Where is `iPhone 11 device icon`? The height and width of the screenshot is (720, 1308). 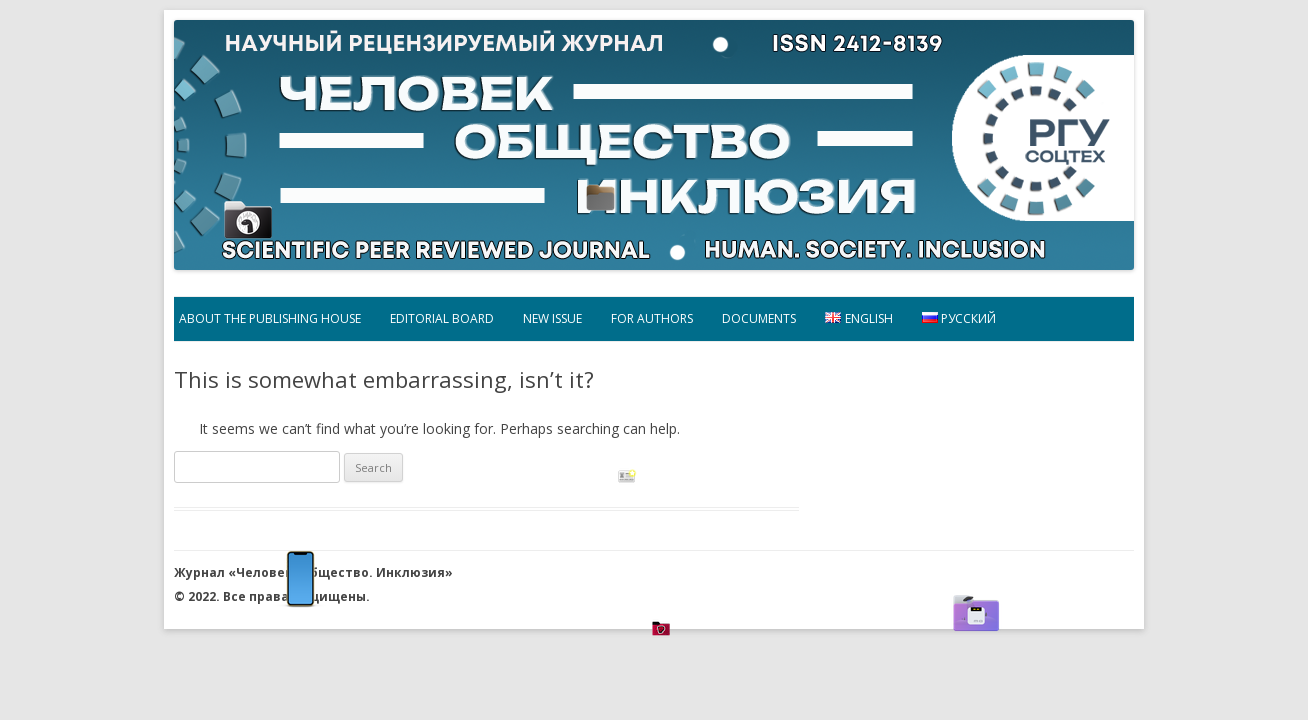
iPhone 11 device icon is located at coordinates (300, 579).